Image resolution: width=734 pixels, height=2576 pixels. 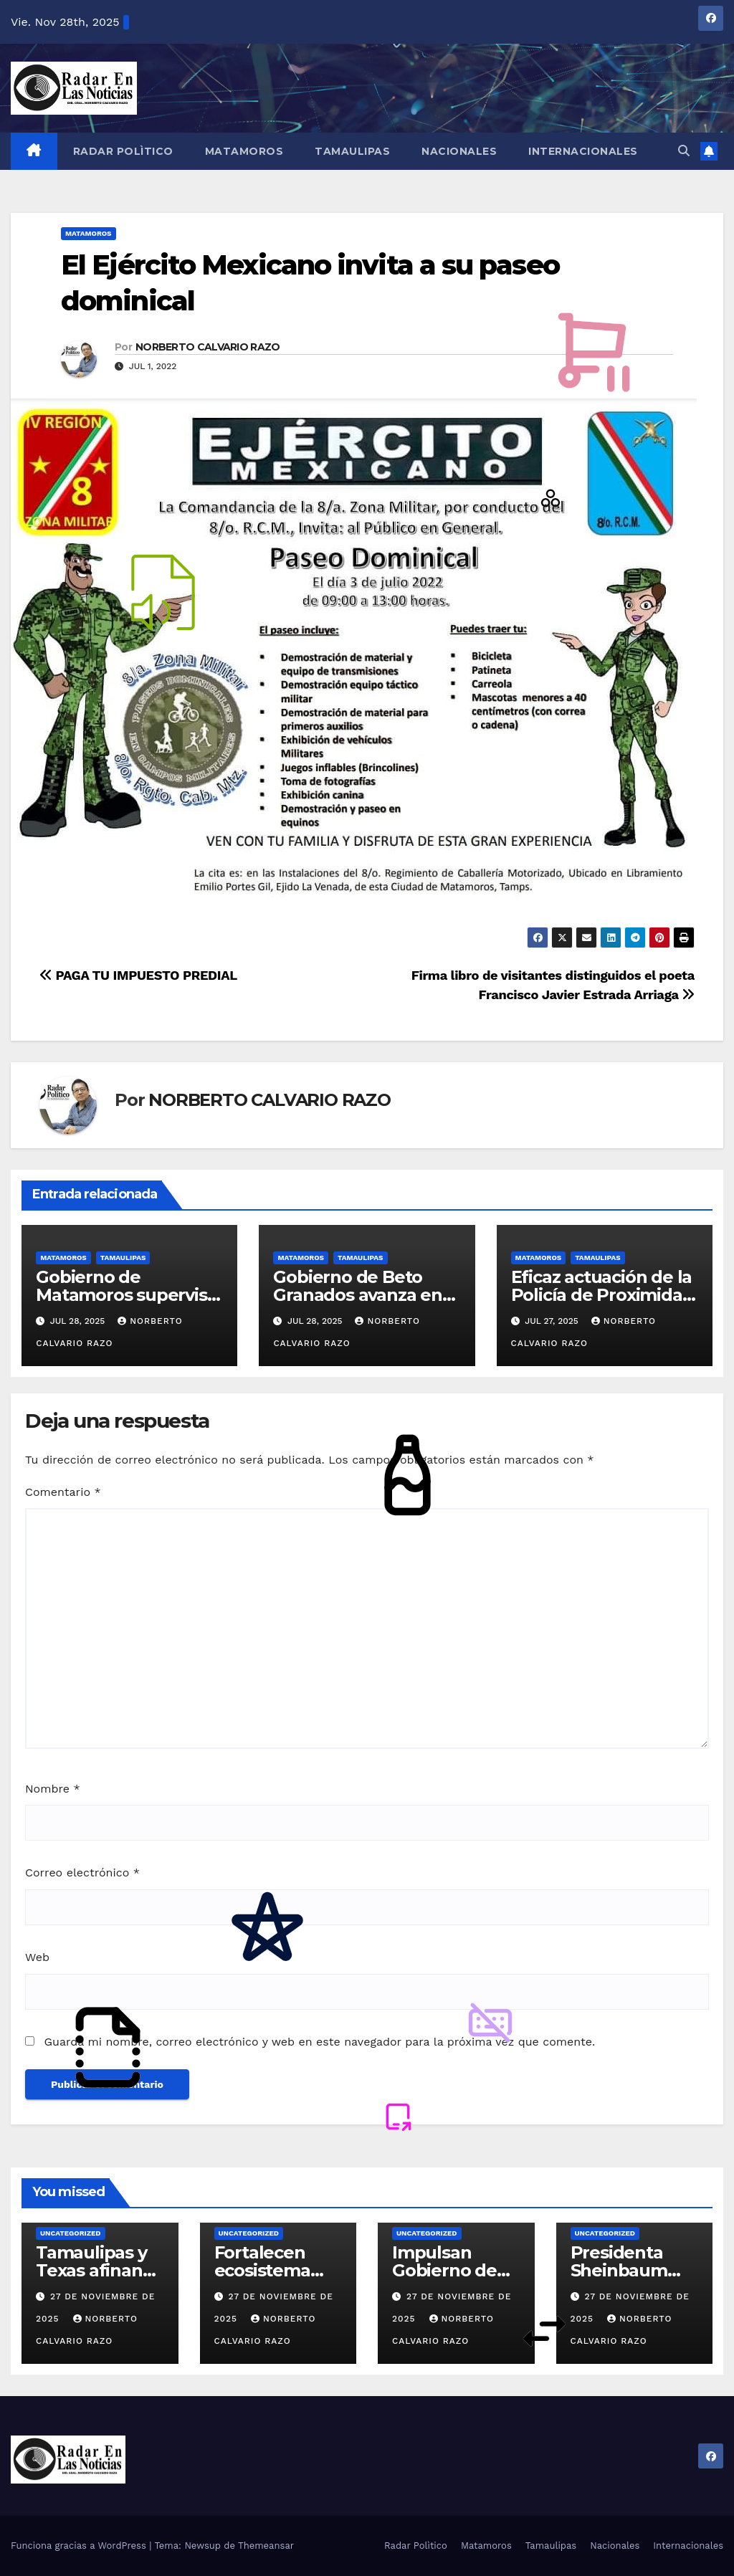 What do you see at coordinates (550, 498) in the screenshot?
I see `view connected groups or clusters` at bounding box center [550, 498].